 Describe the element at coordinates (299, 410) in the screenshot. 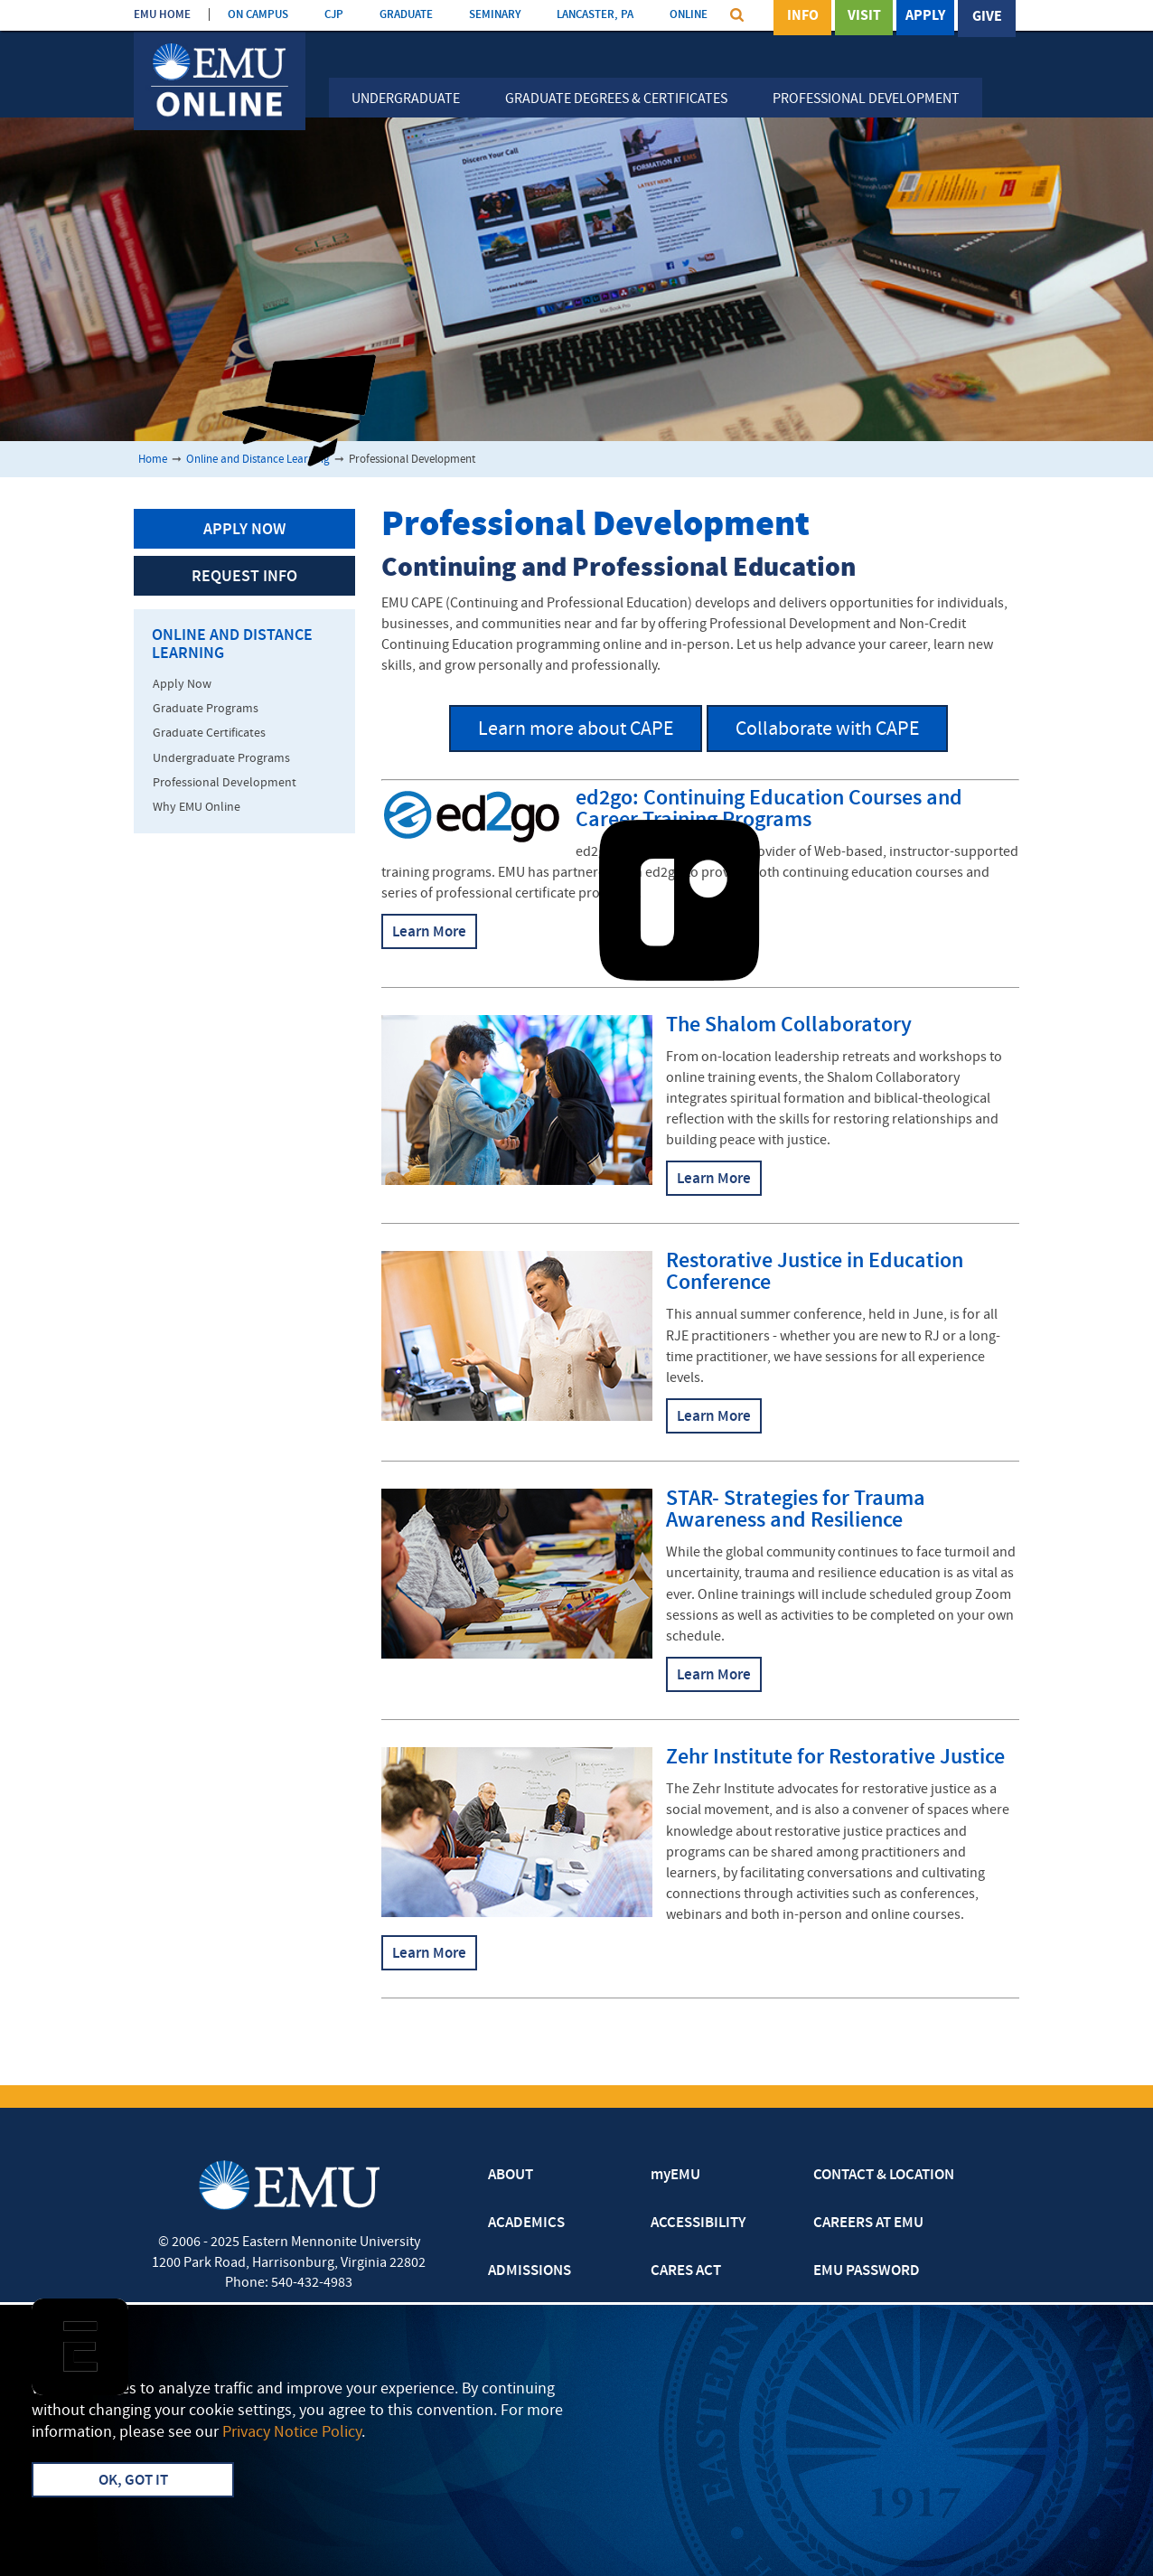

I see `open Blockbench 3D modeling application` at that location.